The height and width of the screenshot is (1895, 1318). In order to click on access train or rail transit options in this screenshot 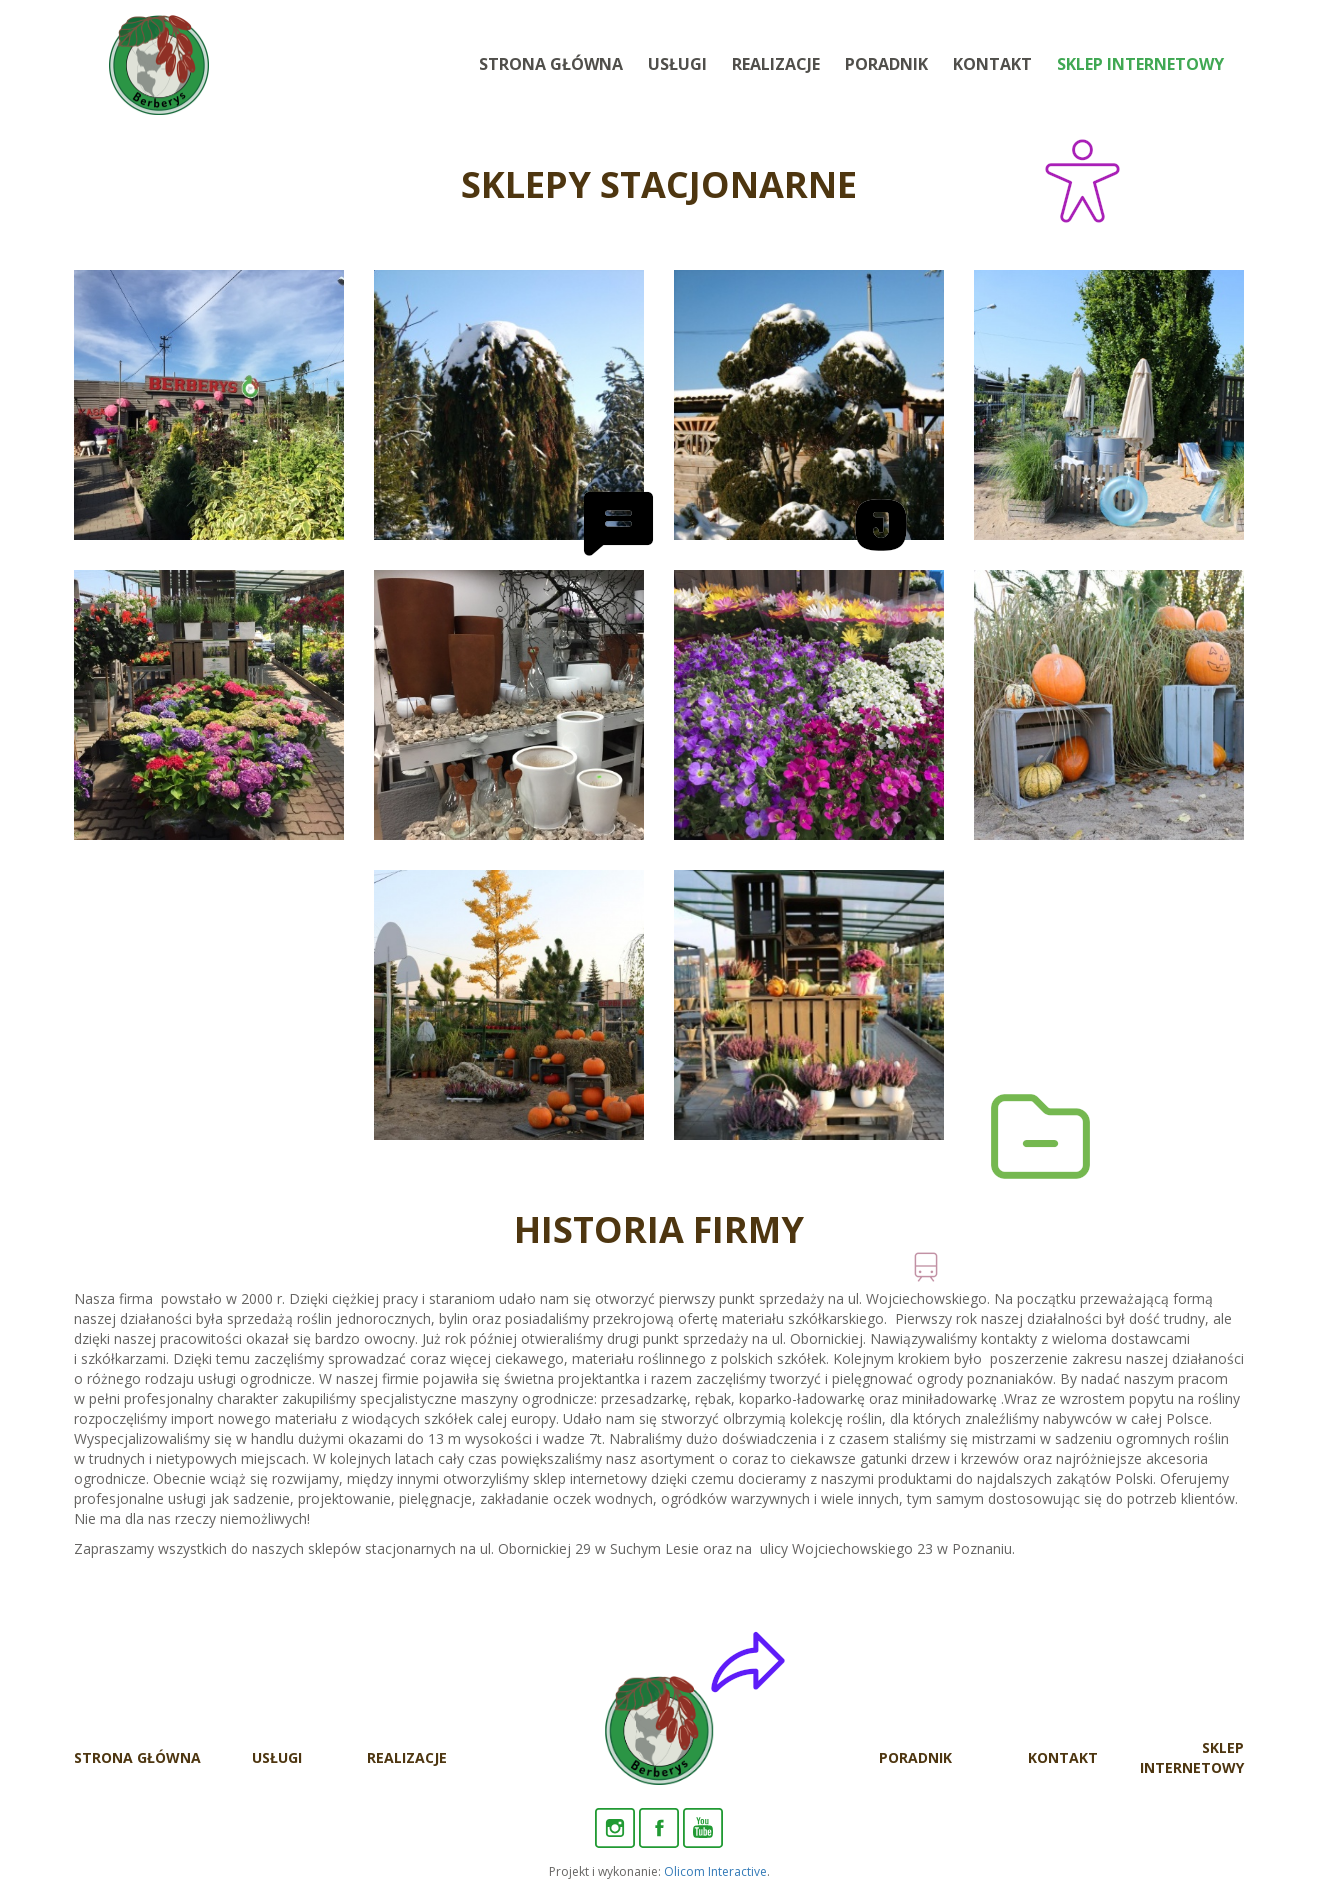, I will do `click(926, 1266)`.